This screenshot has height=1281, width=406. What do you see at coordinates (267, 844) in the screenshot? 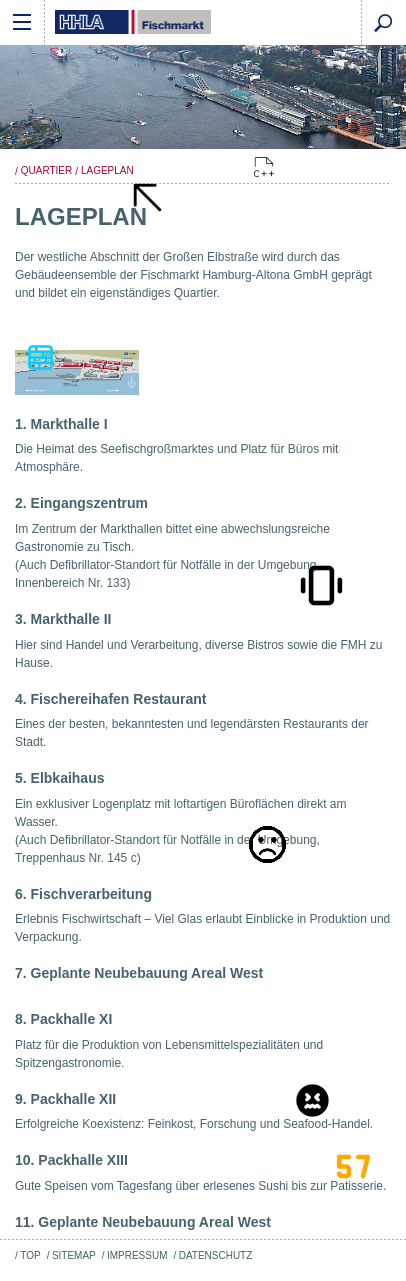
I see `rate your experience as negative` at bounding box center [267, 844].